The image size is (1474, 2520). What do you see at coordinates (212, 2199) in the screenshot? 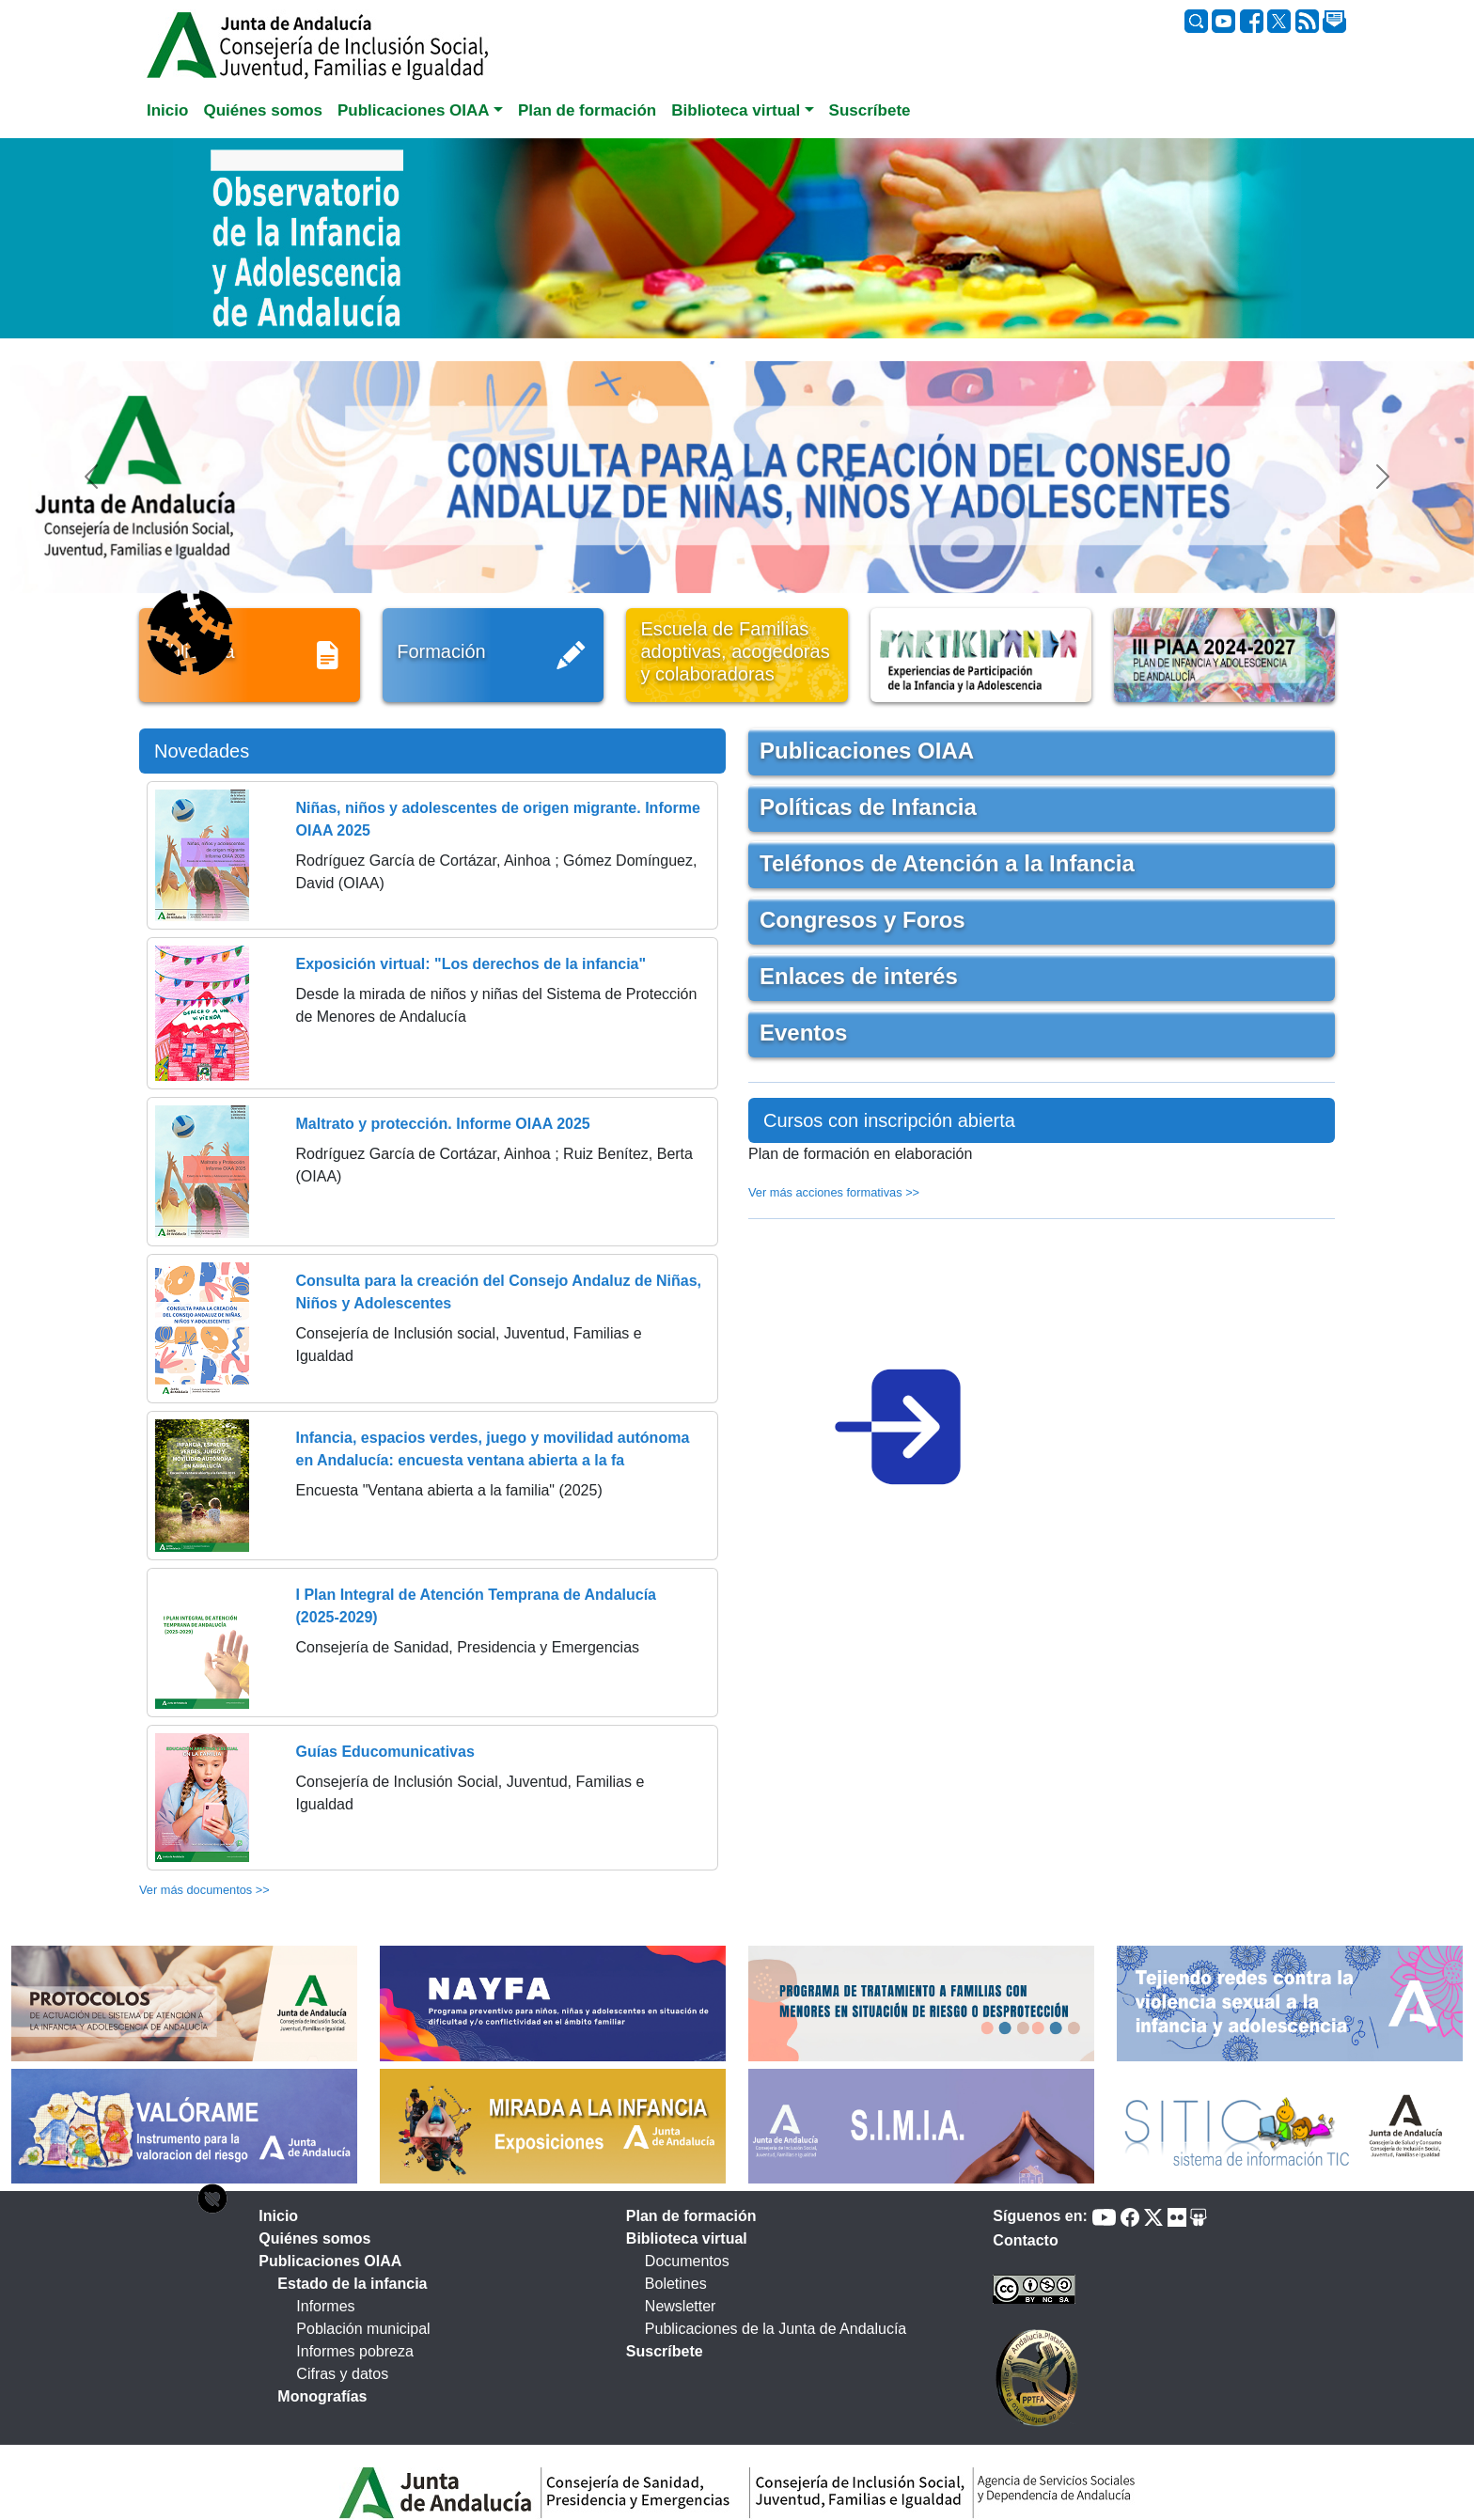
I see `remove from favorites` at bounding box center [212, 2199].